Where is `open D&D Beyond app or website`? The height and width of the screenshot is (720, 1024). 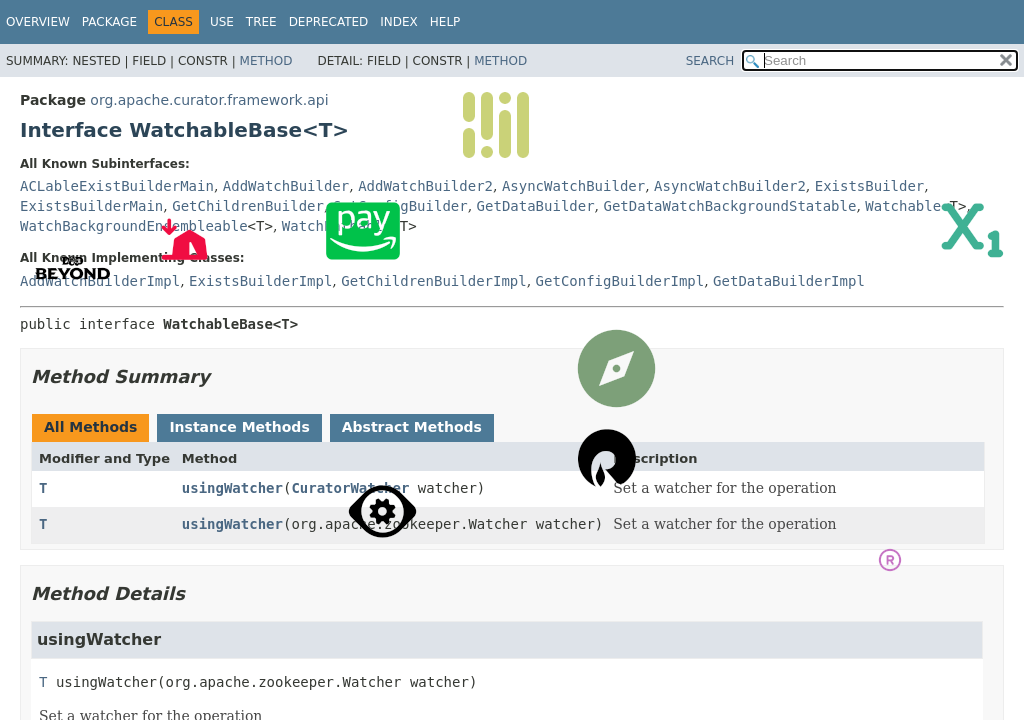
open D&D Beyond app or website is located at coordinates (72, 267).